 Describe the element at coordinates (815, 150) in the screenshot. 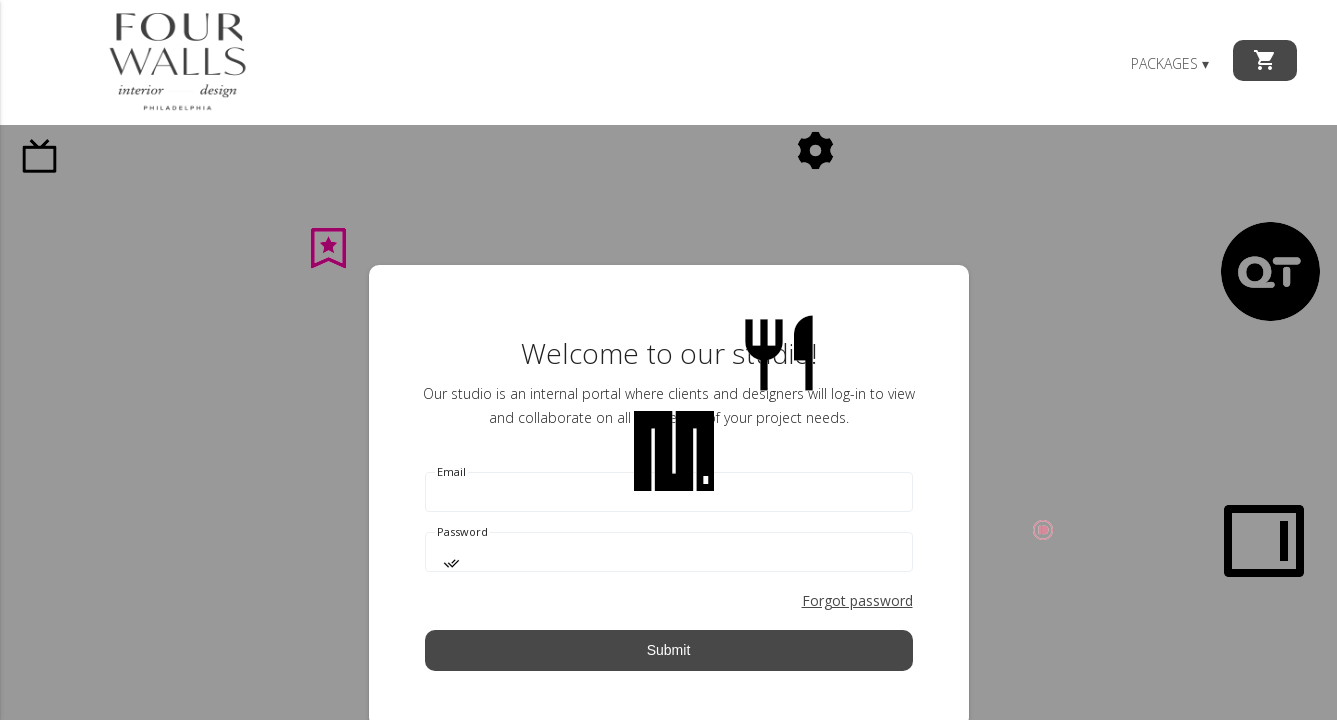

I see `access settings or preferences` at that location.